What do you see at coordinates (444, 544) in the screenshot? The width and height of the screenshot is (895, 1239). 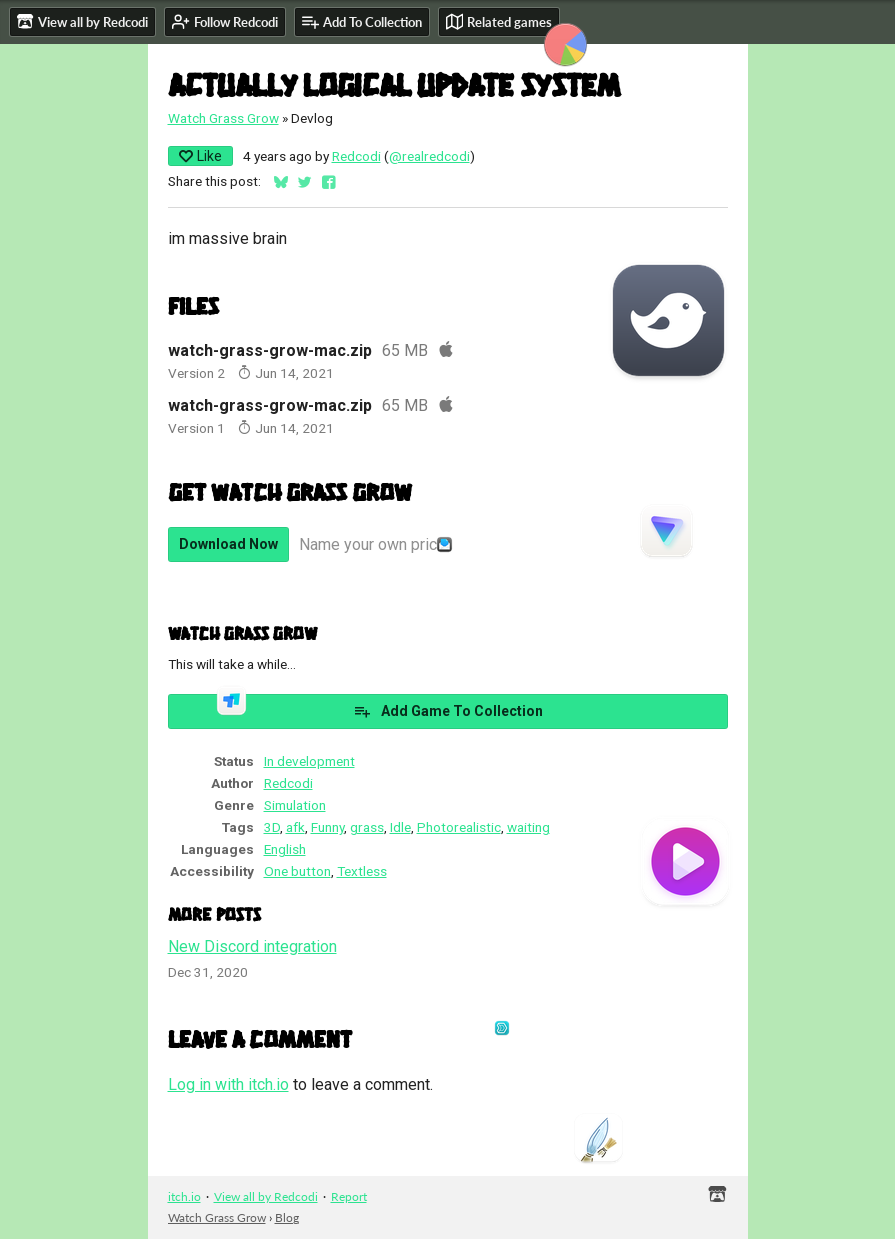 I see `open the mail app` at bounding box center [444, 544].